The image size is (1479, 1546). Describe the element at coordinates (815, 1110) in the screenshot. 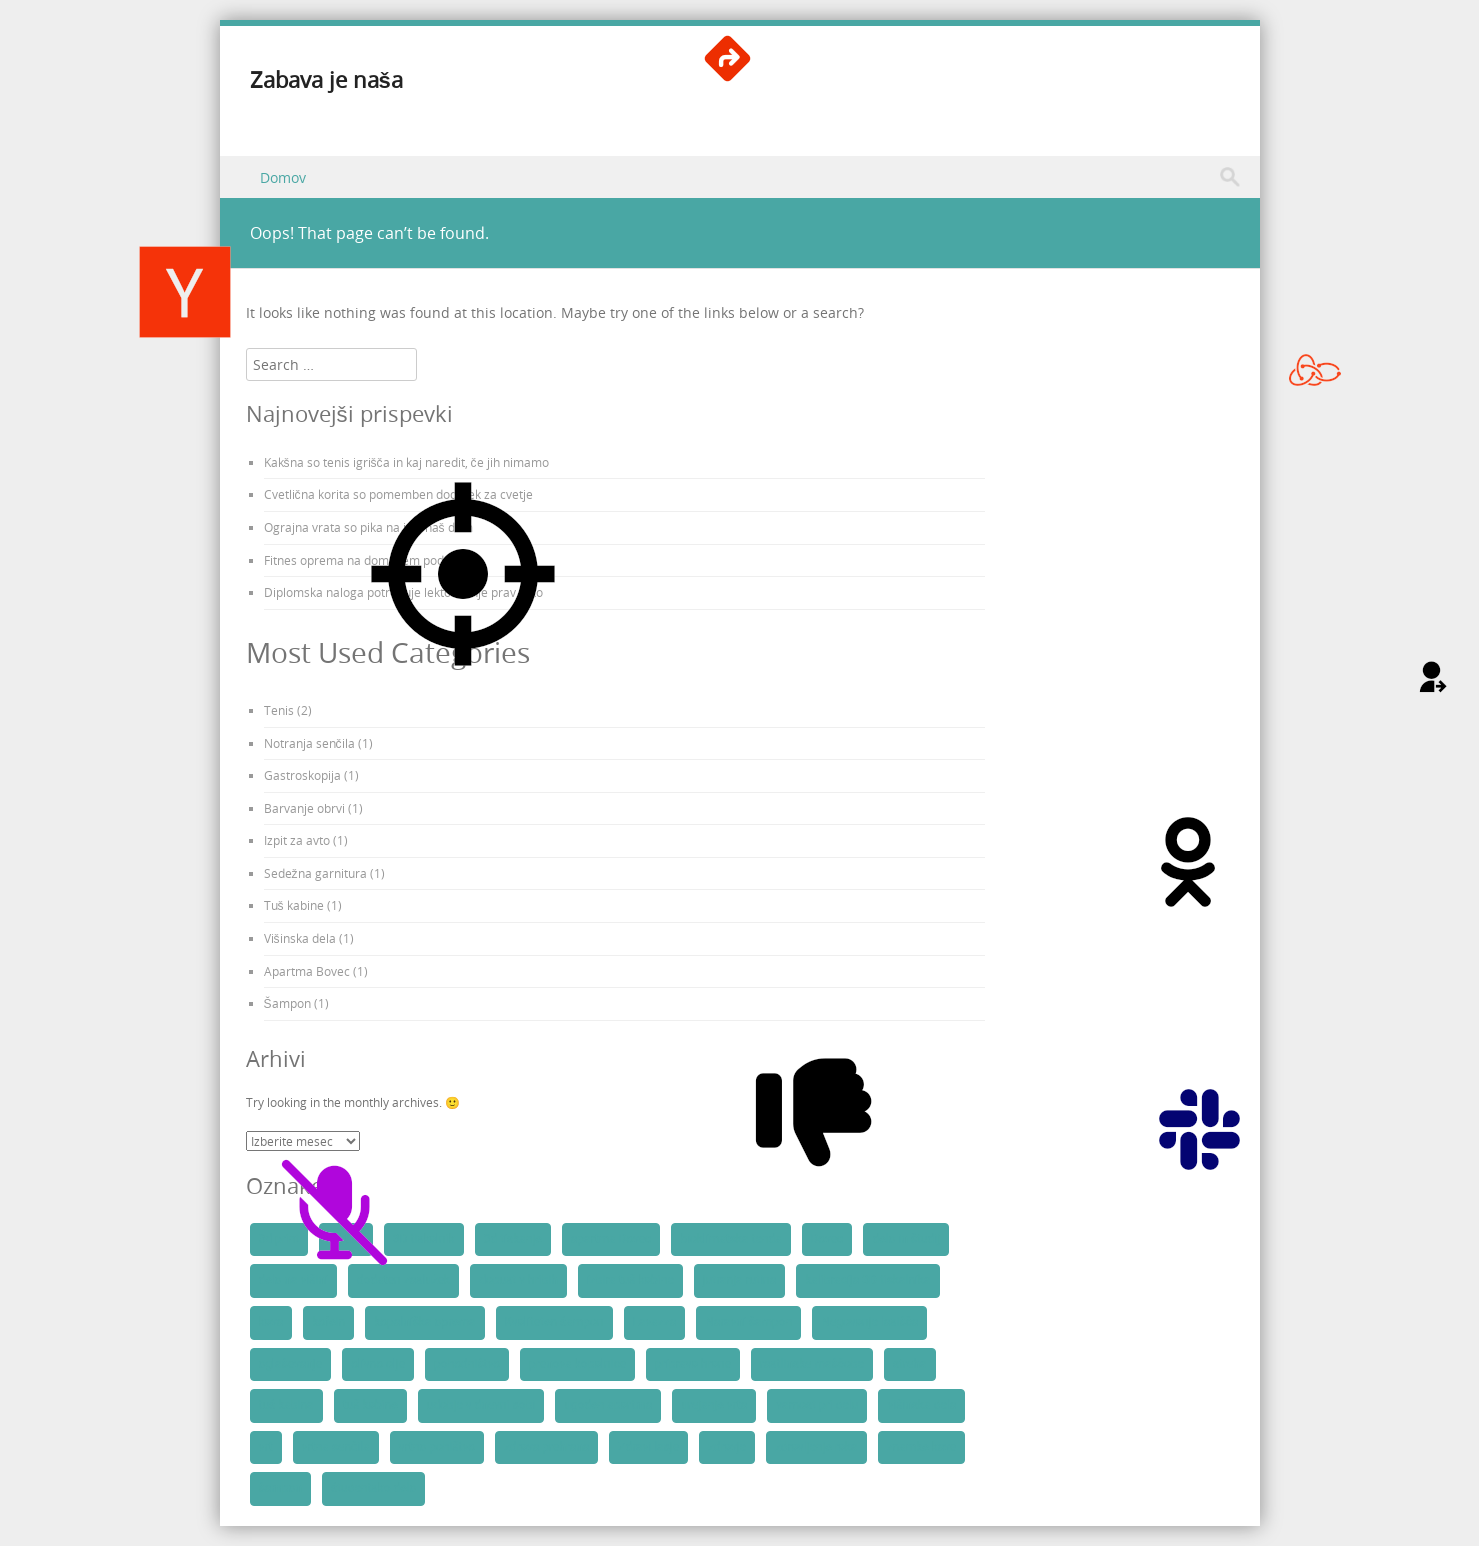

I see `dislike or downvote content` at that location.